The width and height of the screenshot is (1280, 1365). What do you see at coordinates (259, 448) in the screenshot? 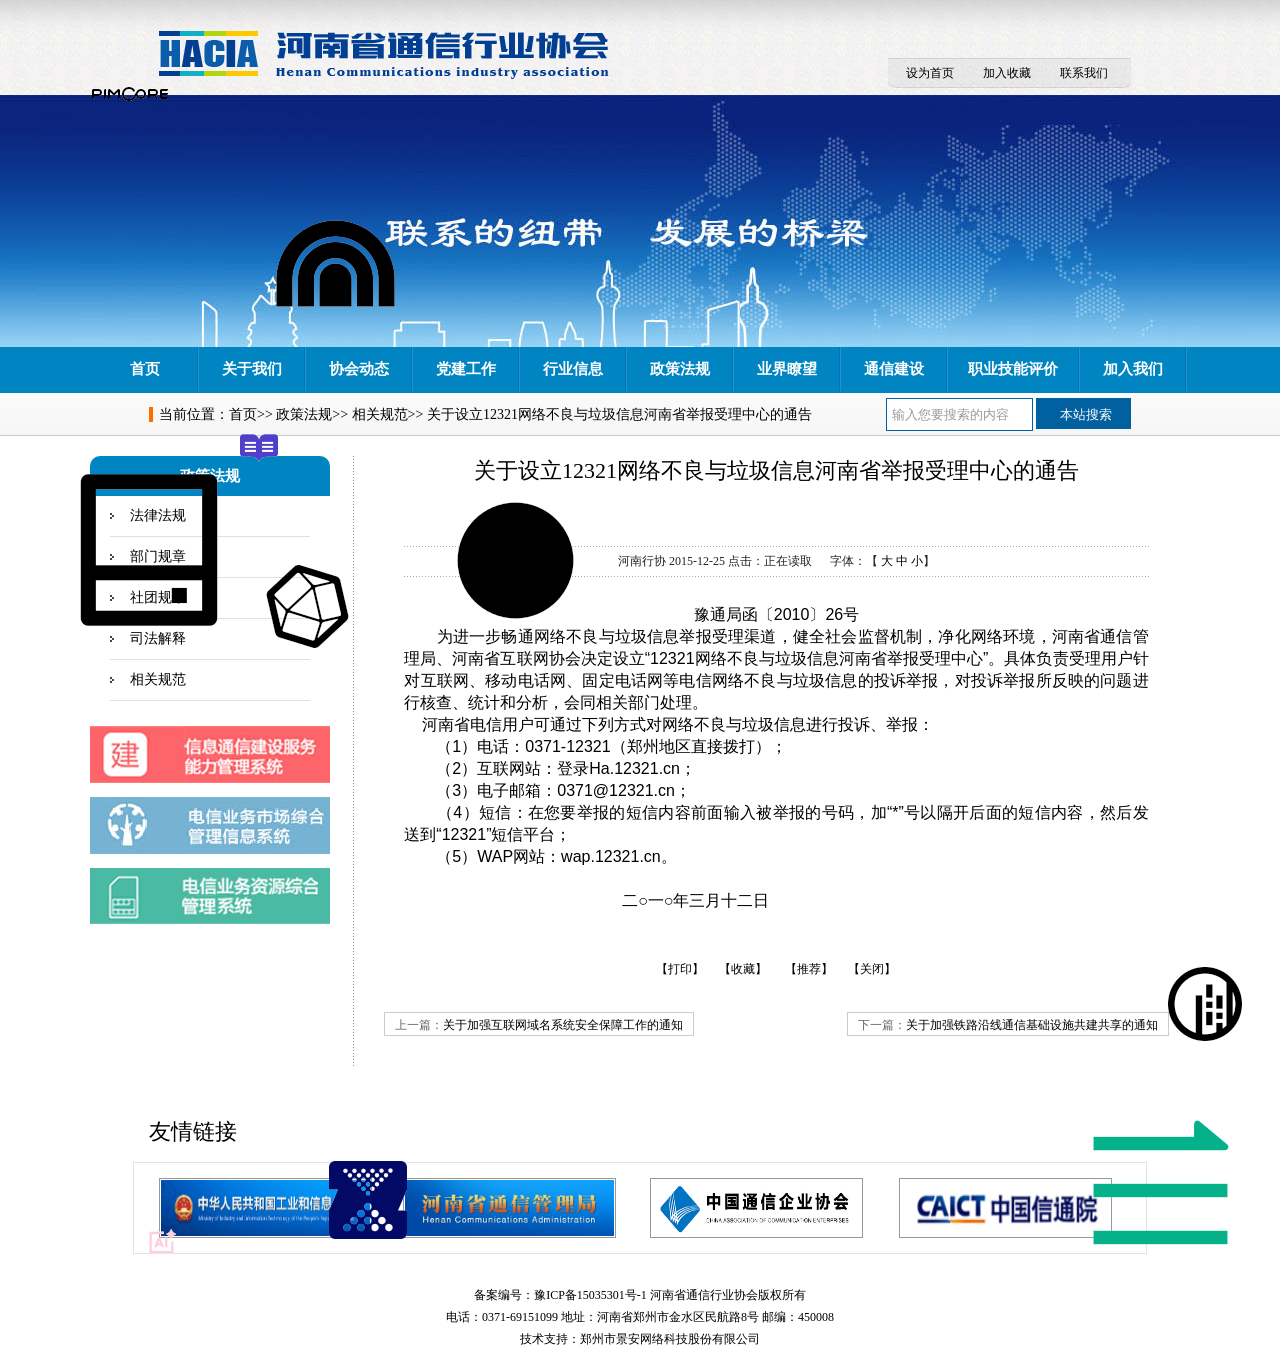
I see `visit readme documentation platform` at bounding box center [259, 448].